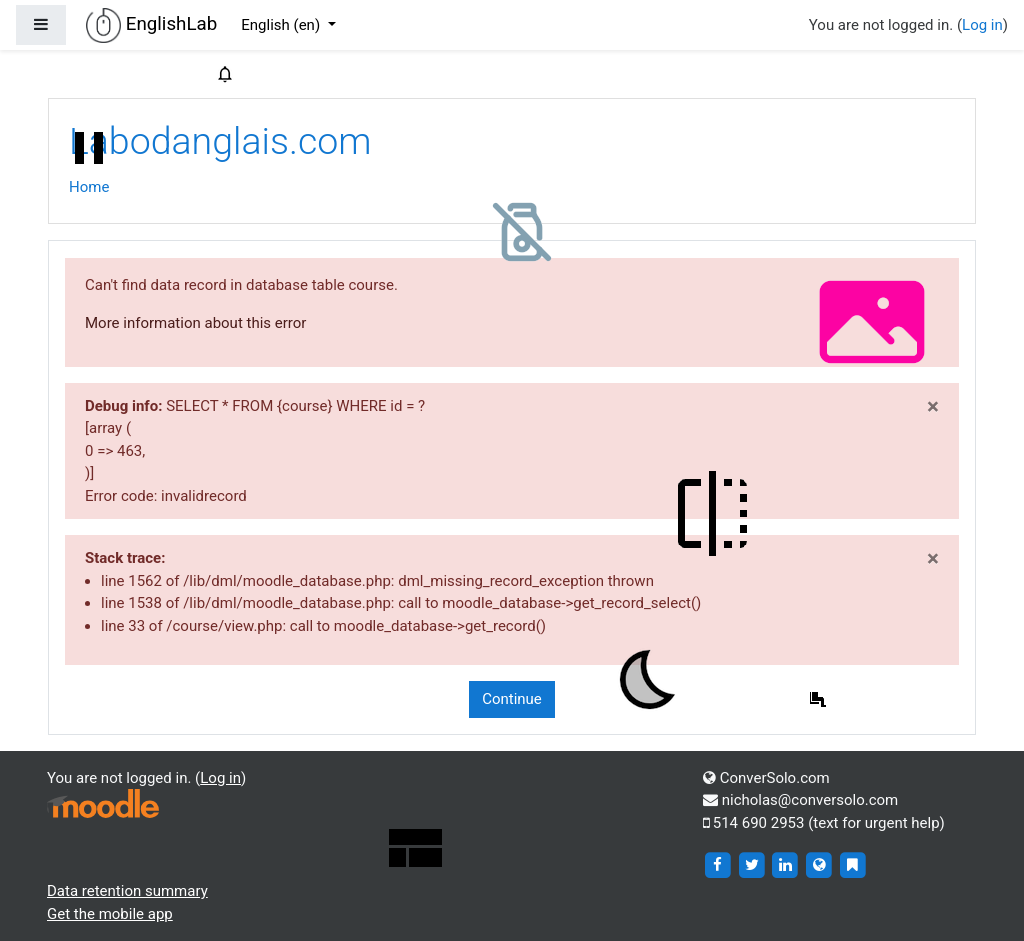 This screenshot has width=1024, height=941. Describe the element at coordinates (522, 232) in the screenshot. I see `indicates dairy-free or no milk option` at that location.